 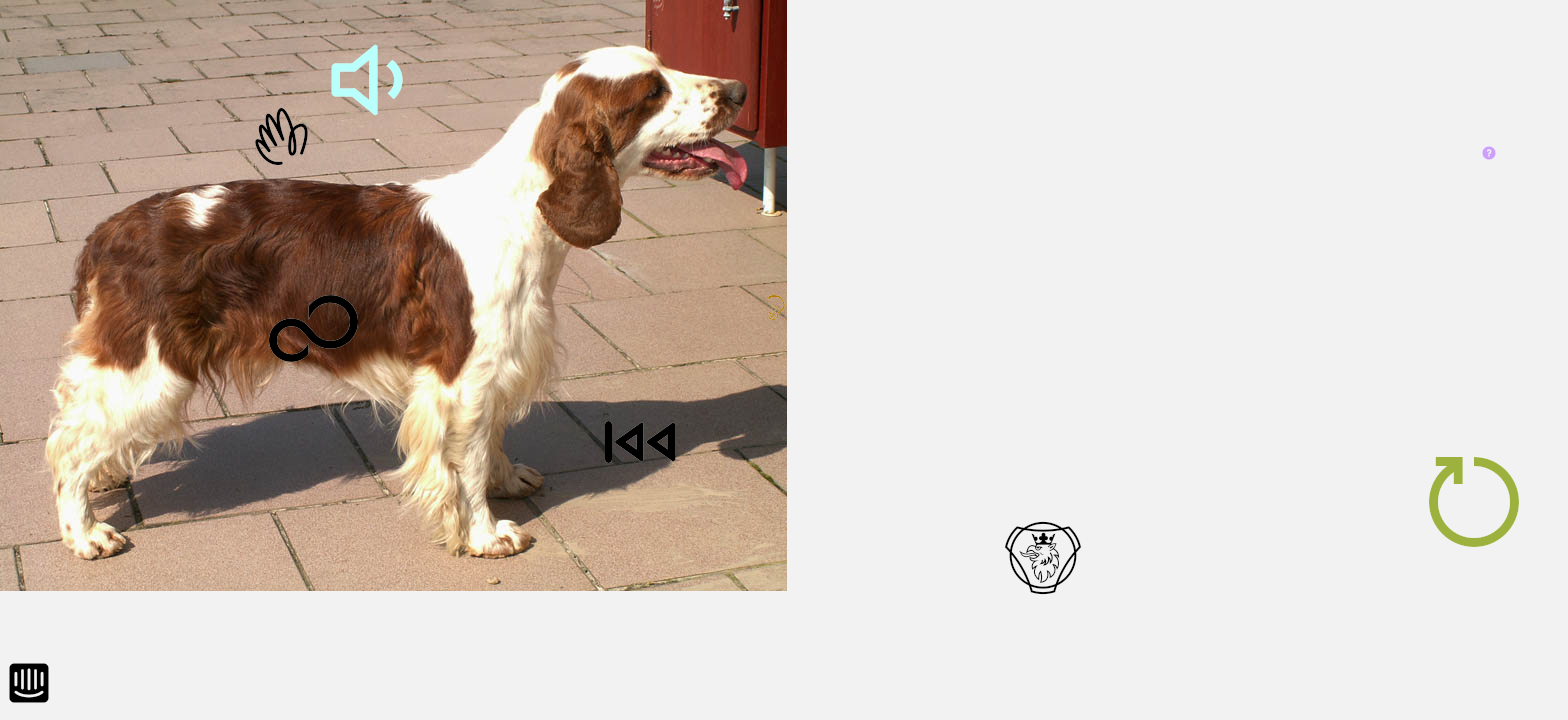 I want to click on reset or restore to default settings, so click(x=1474, y=502).